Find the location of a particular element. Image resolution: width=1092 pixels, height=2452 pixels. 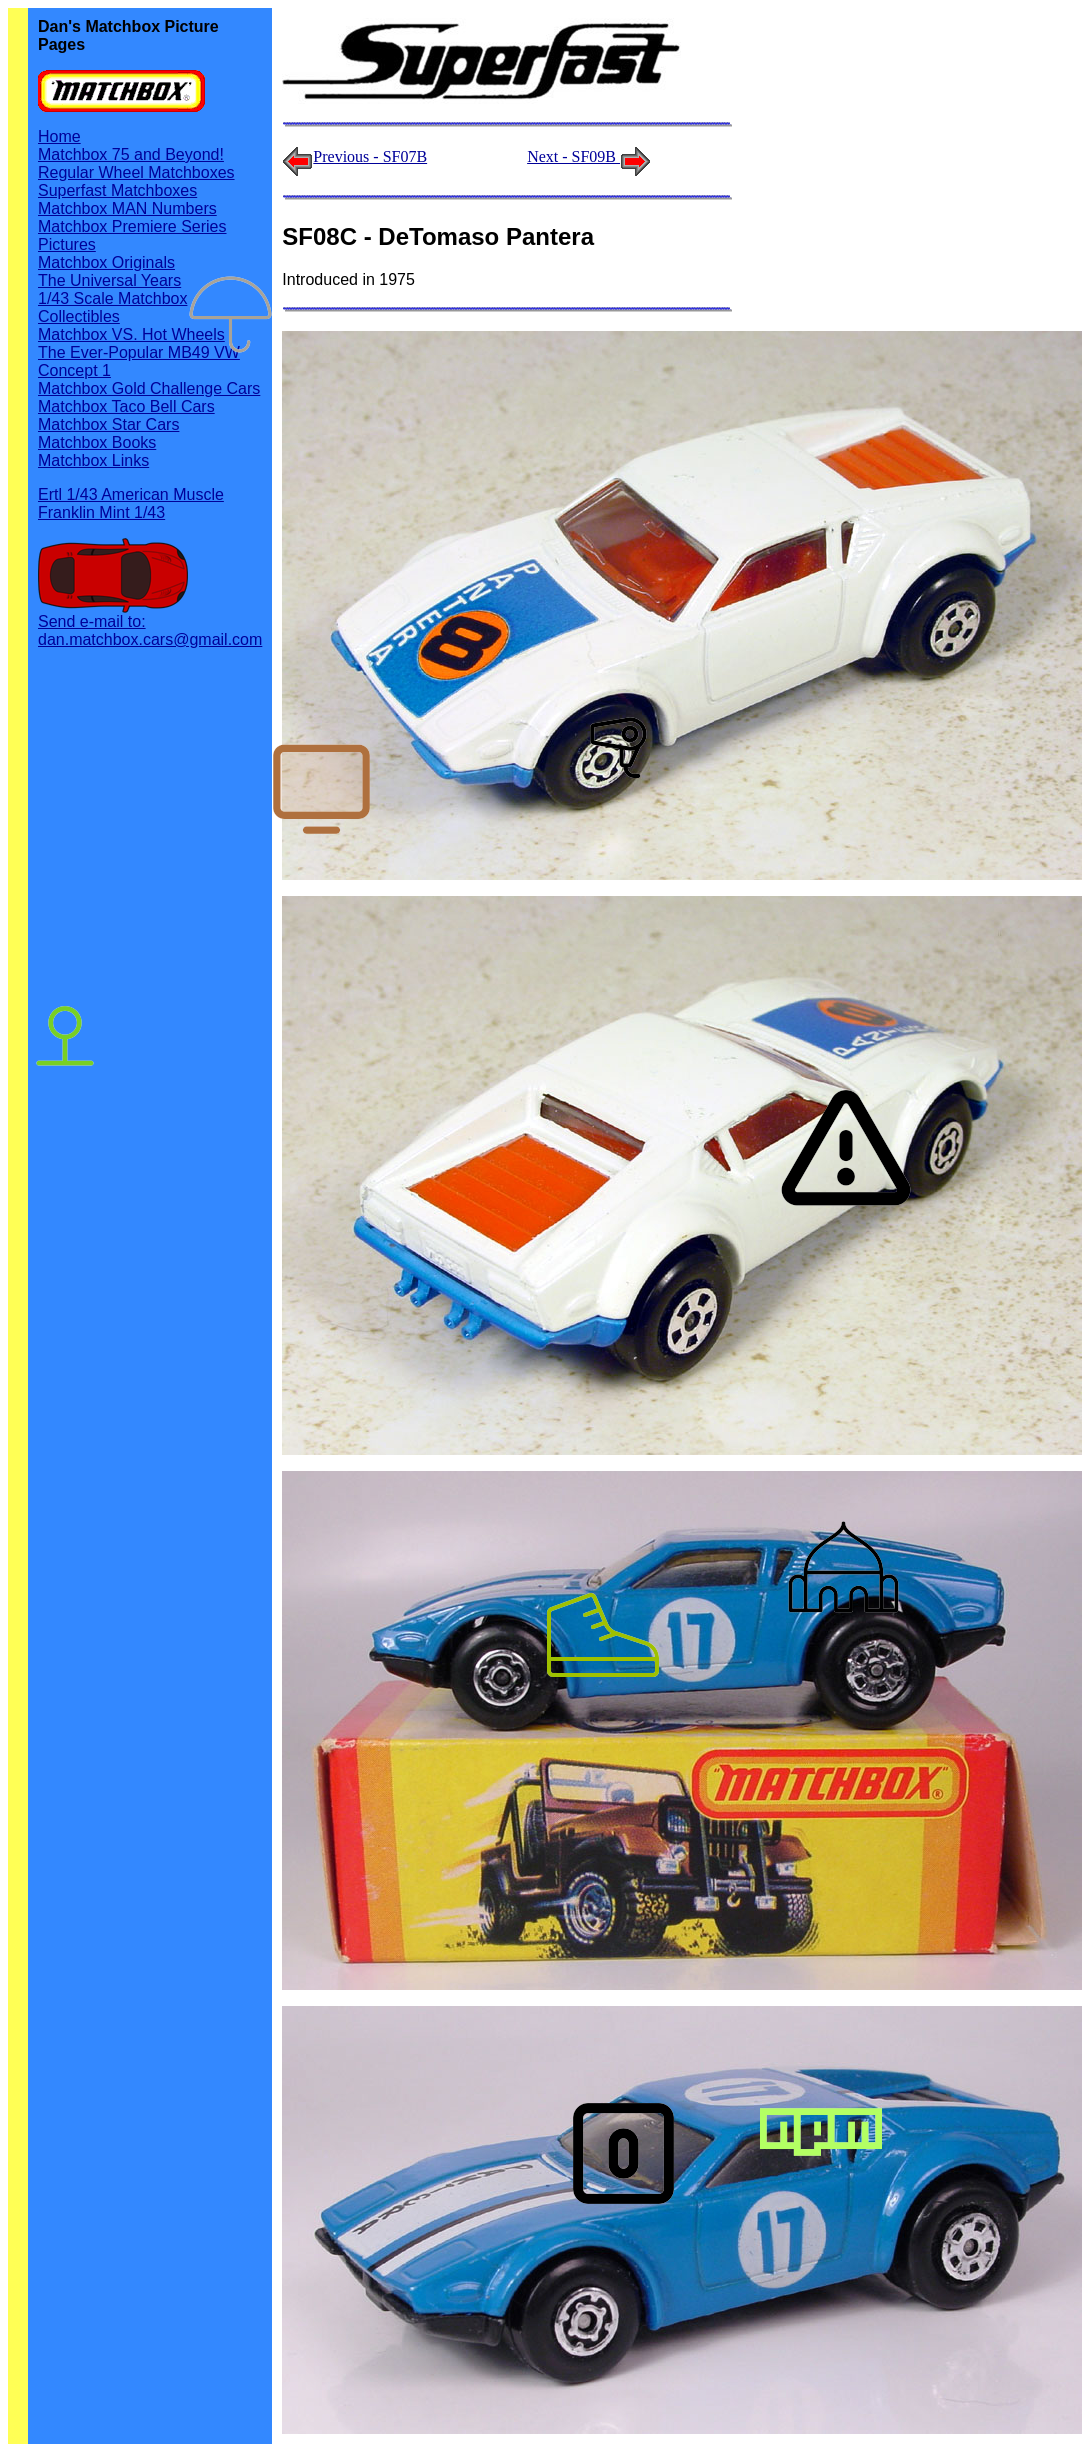

view on desktop display is located at coordinates (321, 785).